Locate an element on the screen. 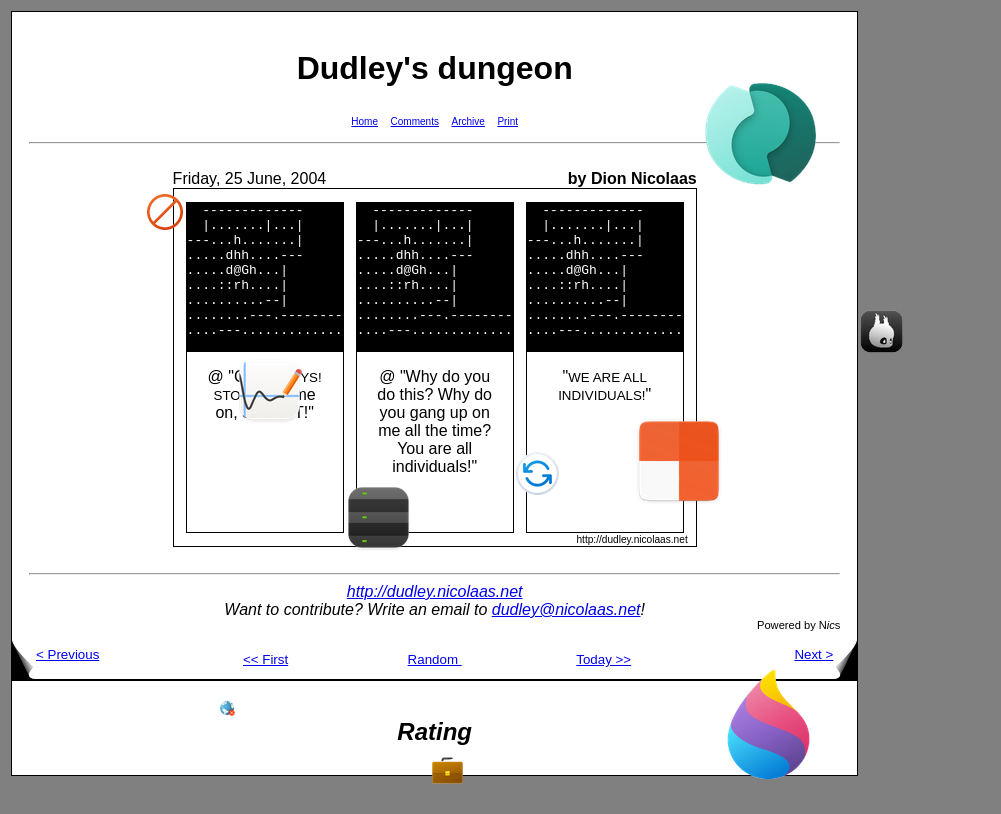  open voice assistant app is located at coordinates (760, 133).